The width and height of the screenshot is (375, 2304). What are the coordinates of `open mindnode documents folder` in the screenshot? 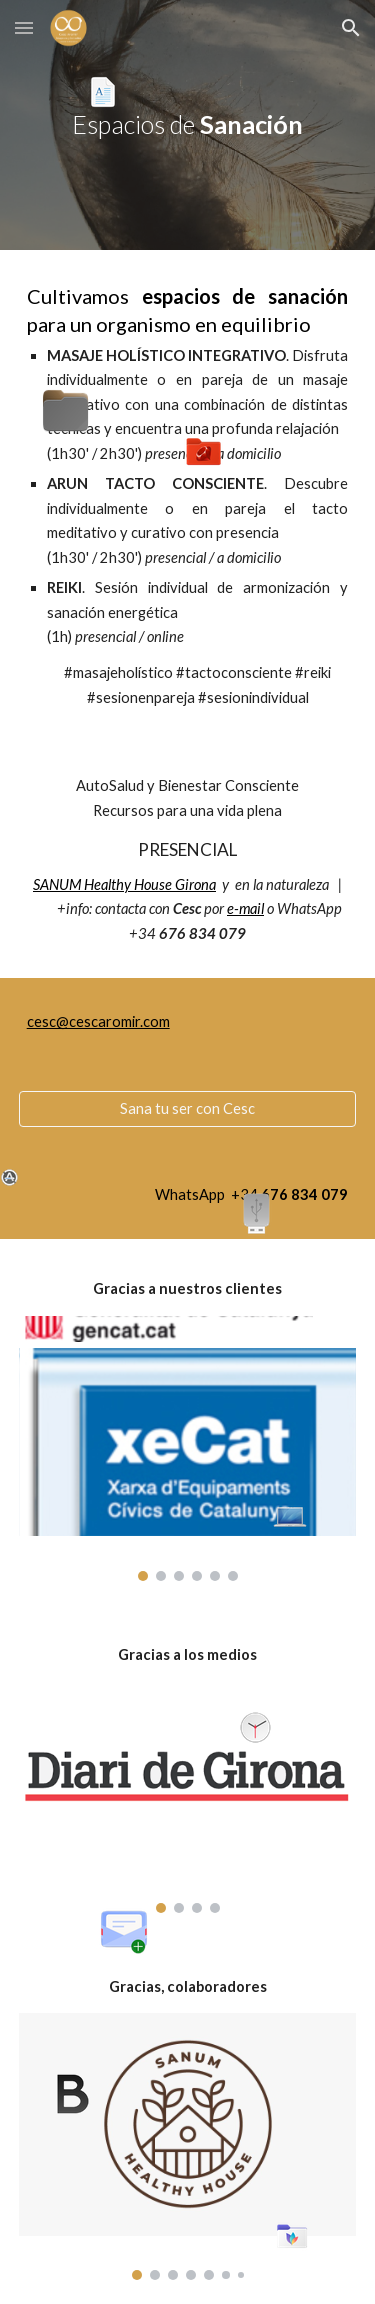 It's located at (292, 2237).